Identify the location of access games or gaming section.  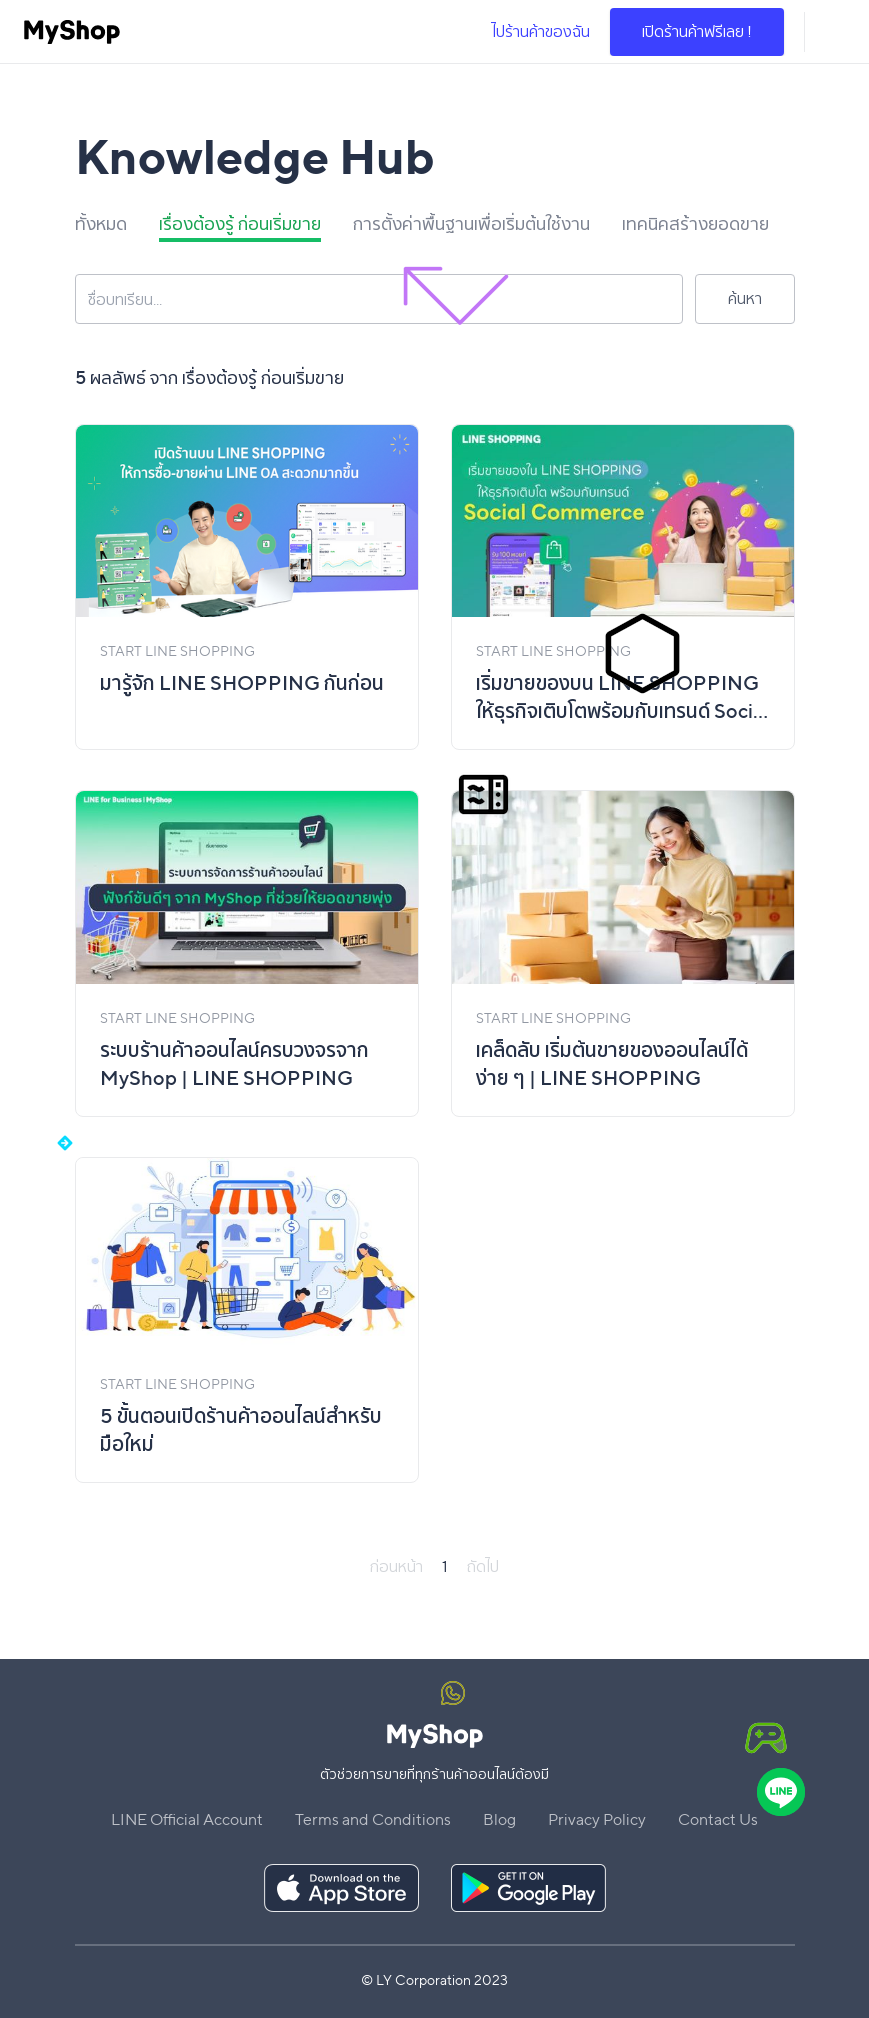
(766, 1738).